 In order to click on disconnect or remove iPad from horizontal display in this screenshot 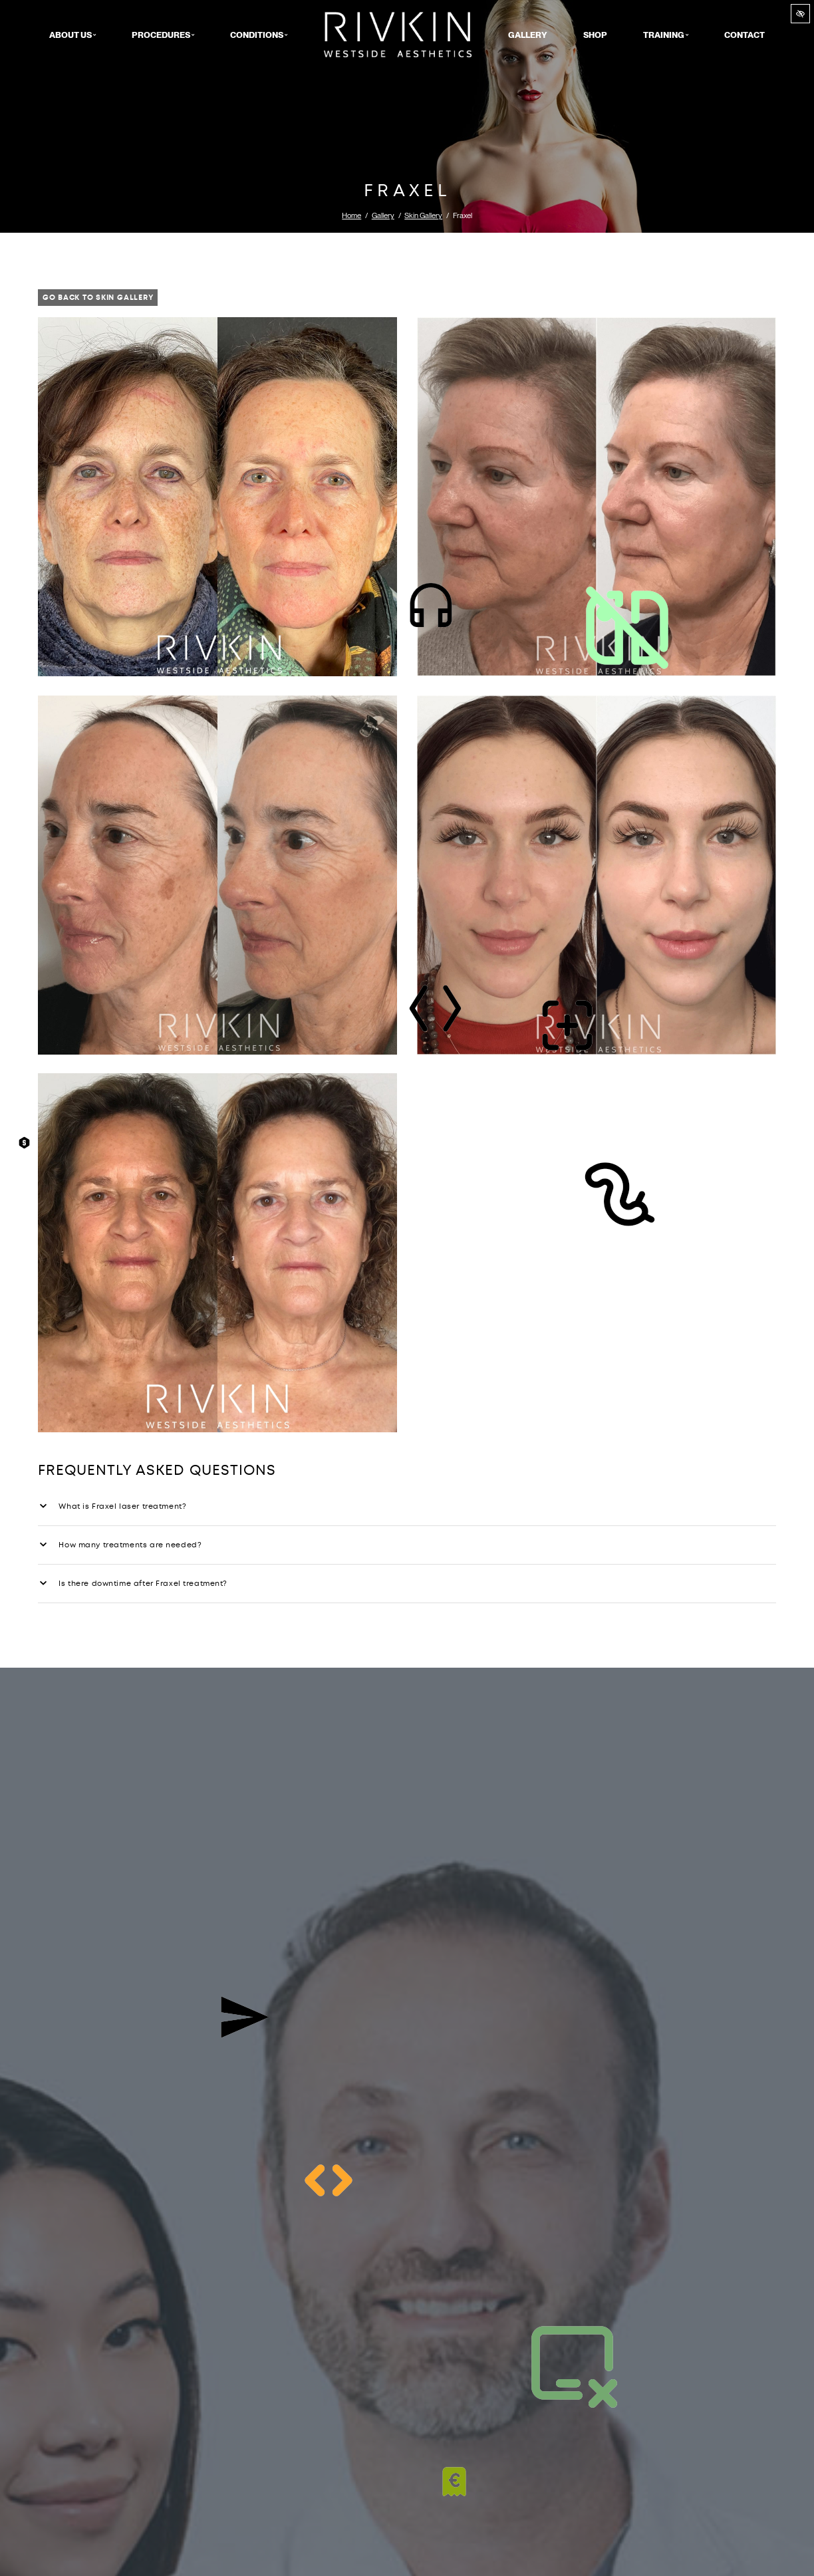, I will do `click(572, 2363)`.